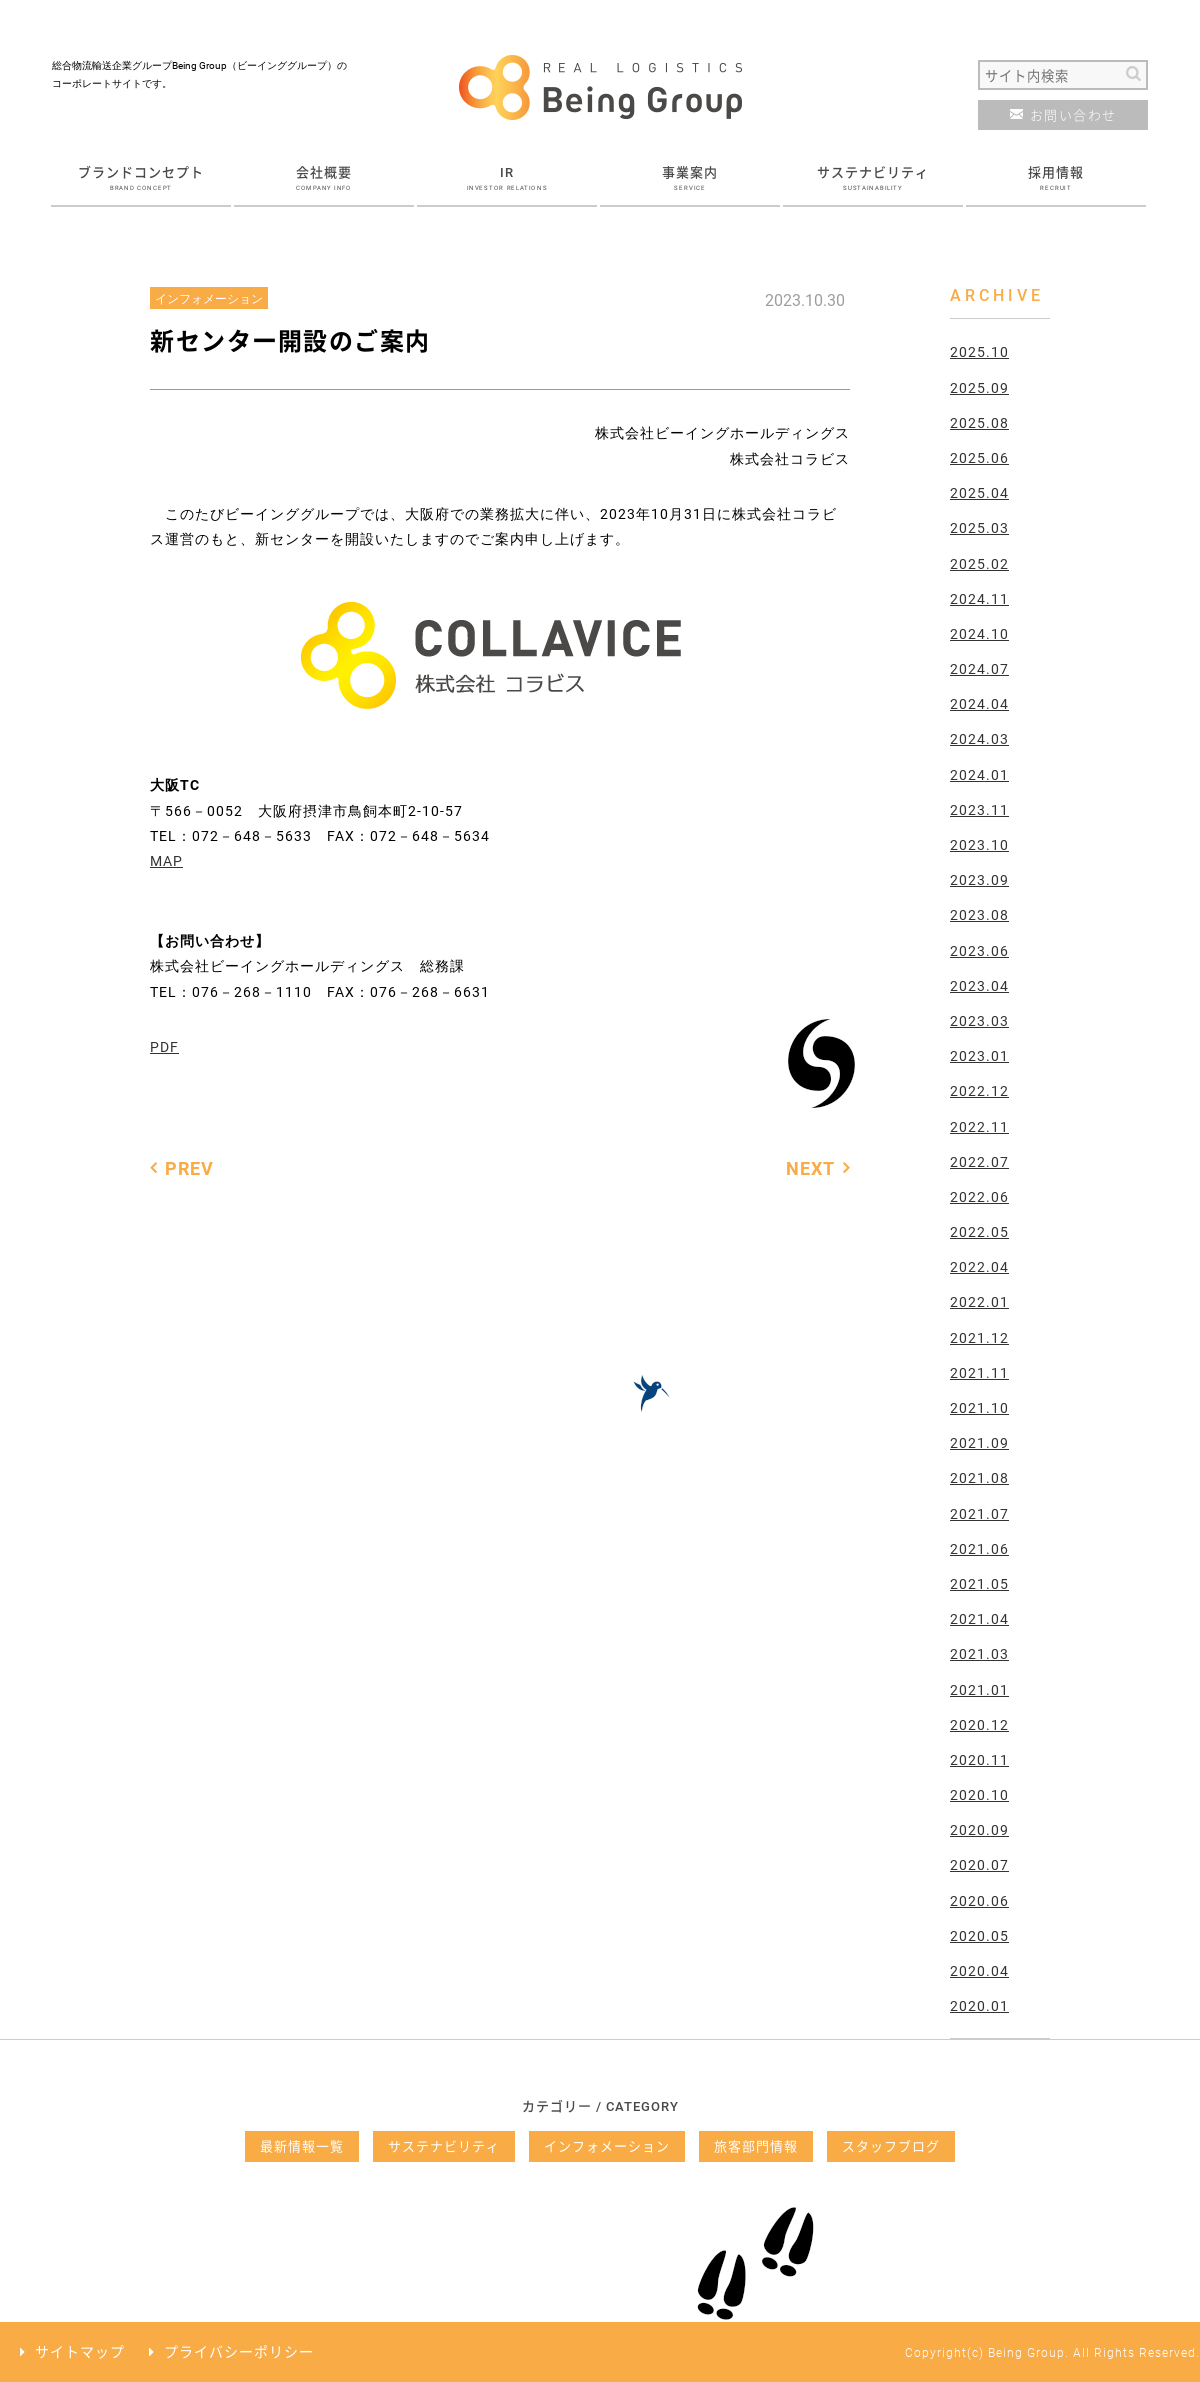  What do you see at coordinates (755, 2263) in the screenshot?
I see `track wildlife or animal sightings` at bounding box center [755, 2263].